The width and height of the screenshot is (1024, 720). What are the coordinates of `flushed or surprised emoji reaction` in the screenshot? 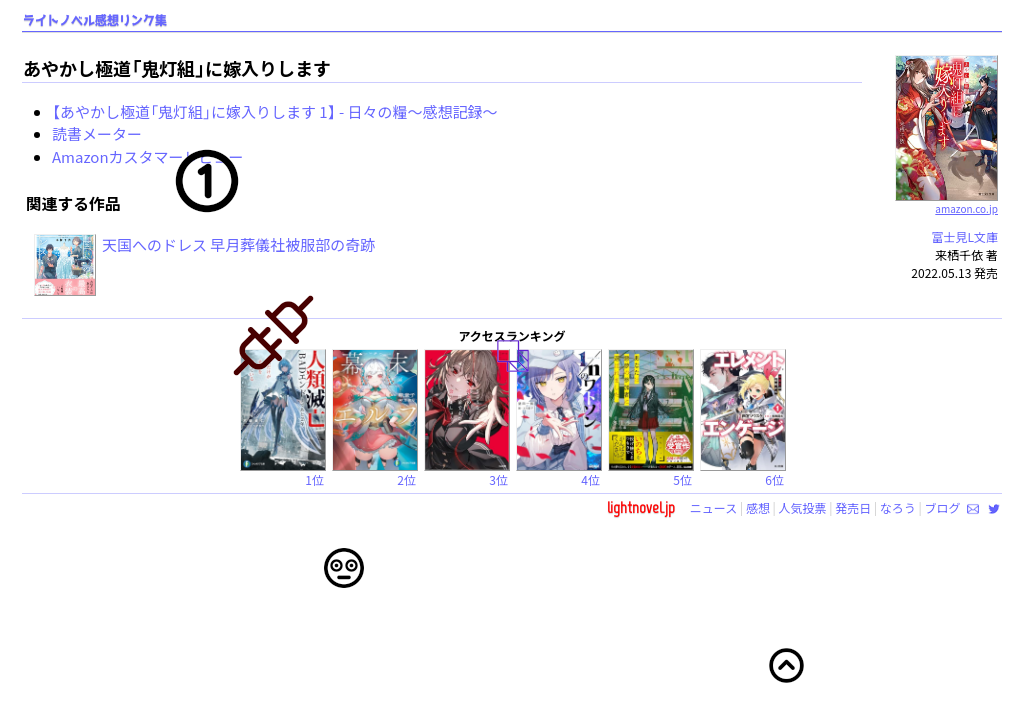 It's located at (344, 568).